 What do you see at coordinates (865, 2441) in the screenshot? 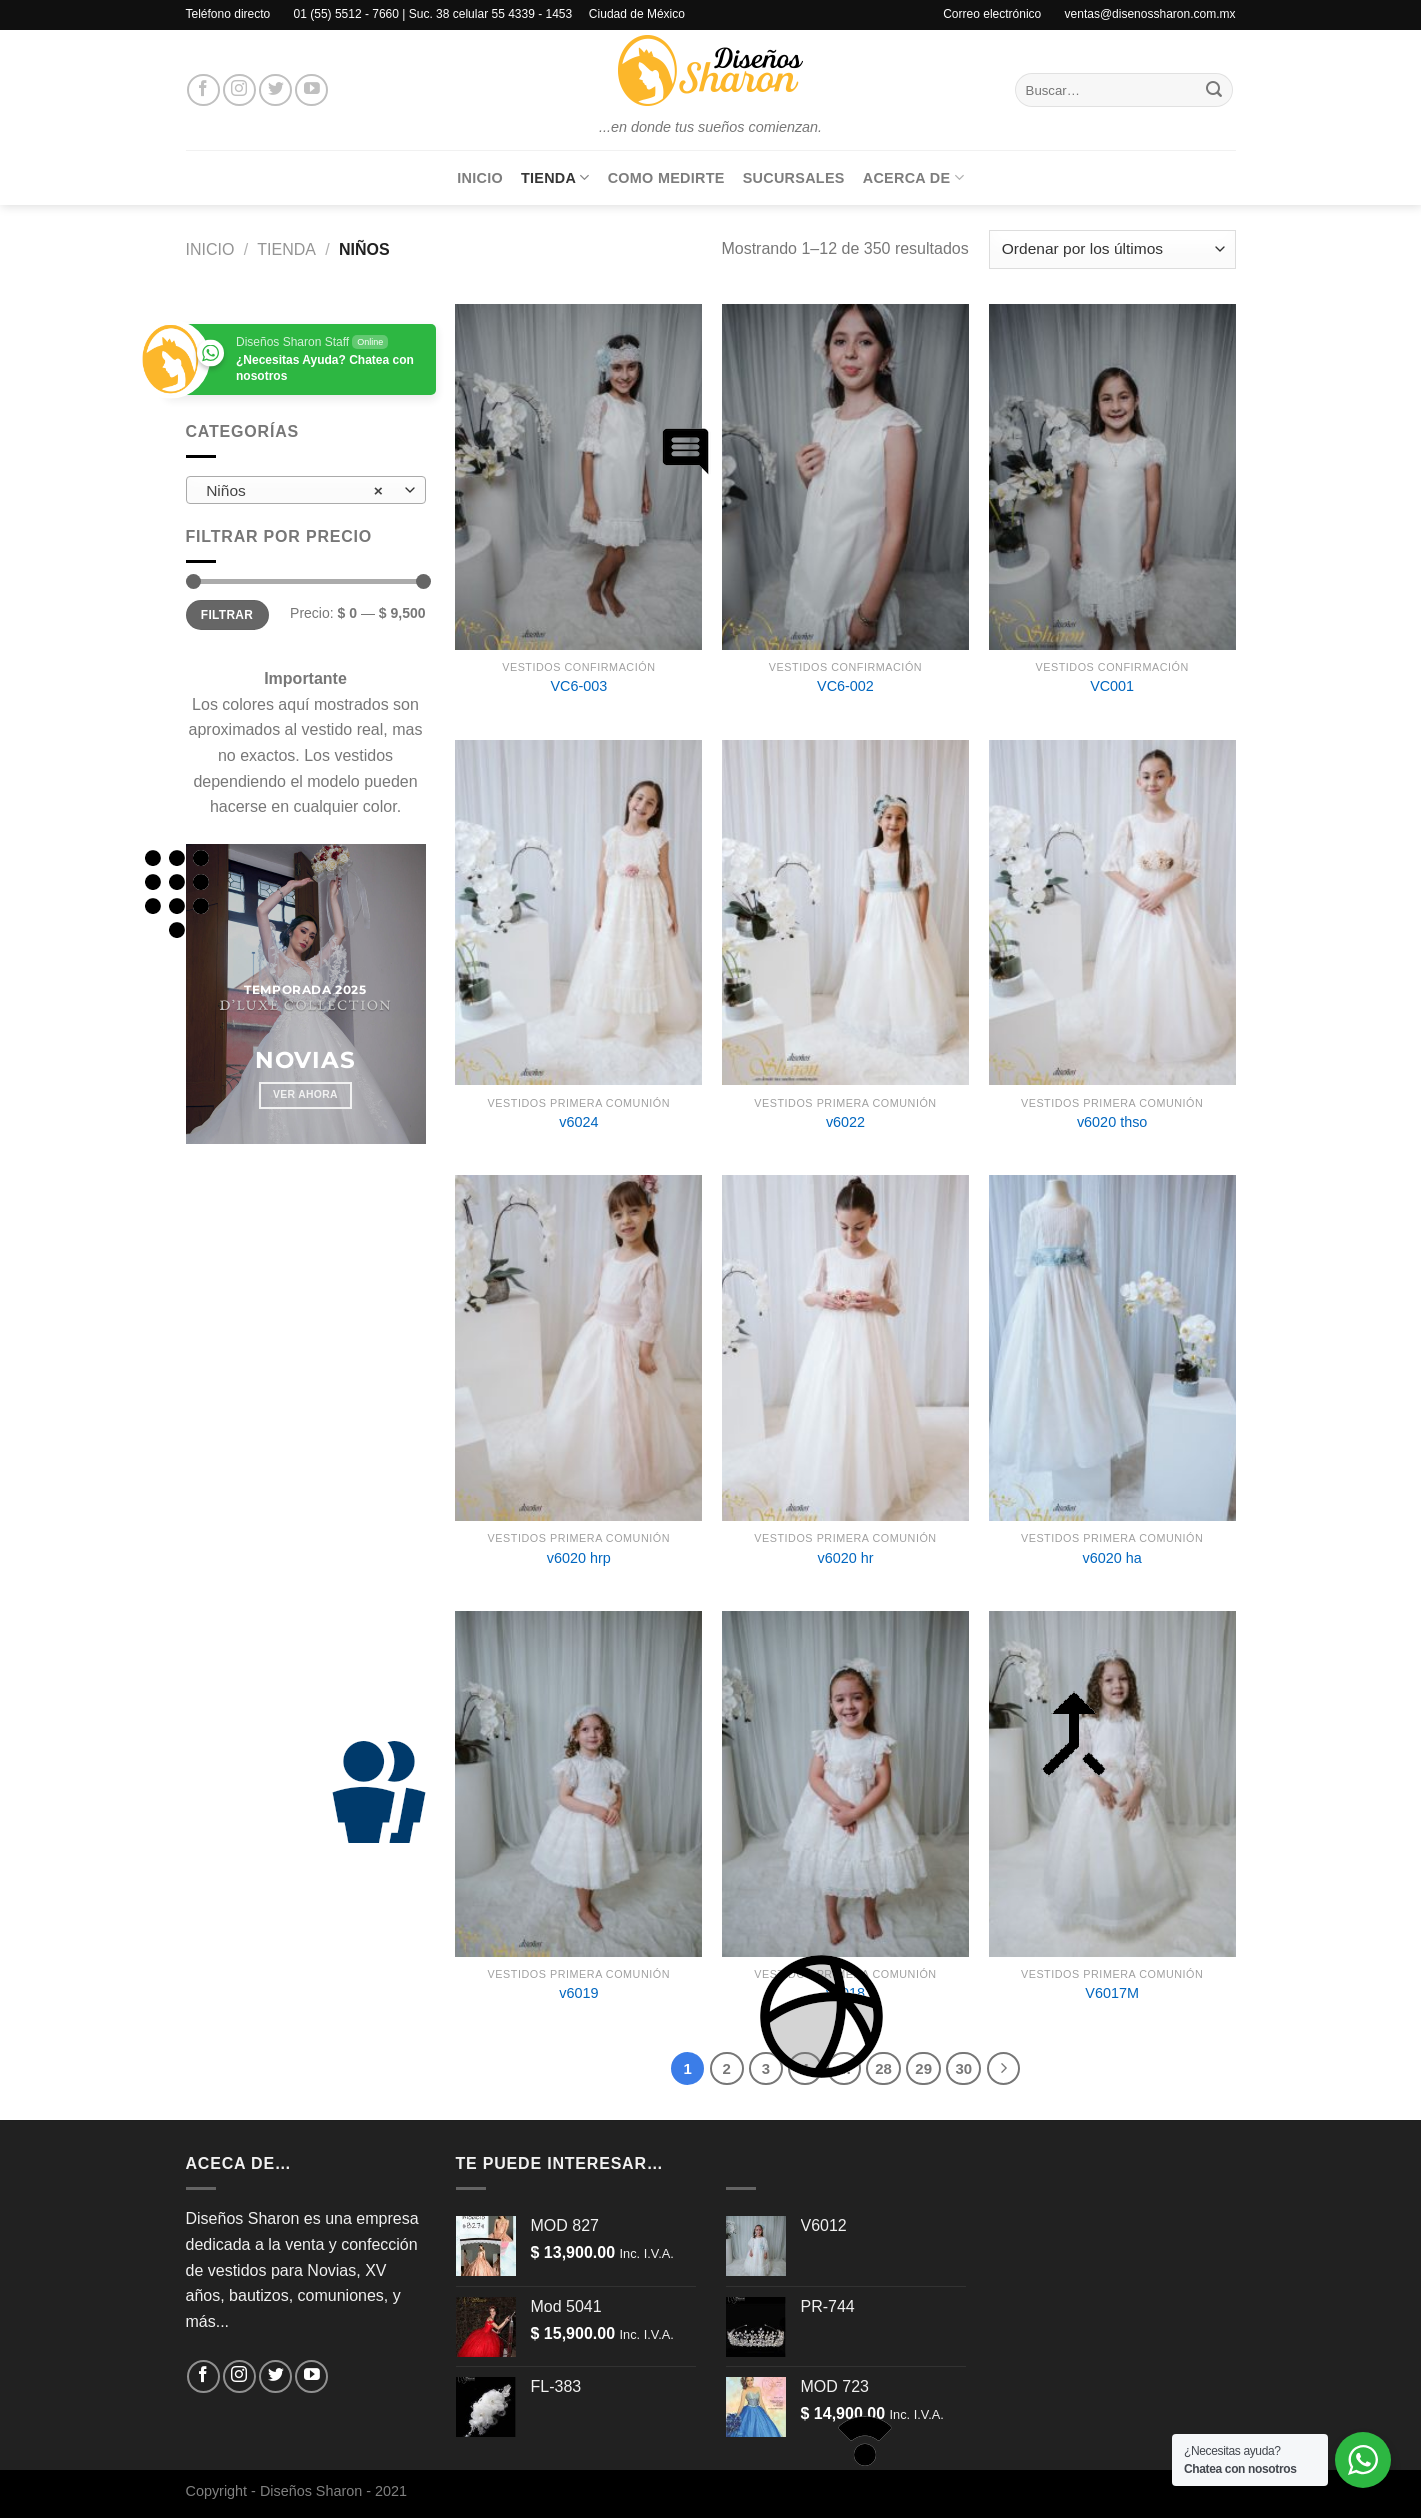
I see `calibrate your device's compass` at bounding box center [865, 2441].